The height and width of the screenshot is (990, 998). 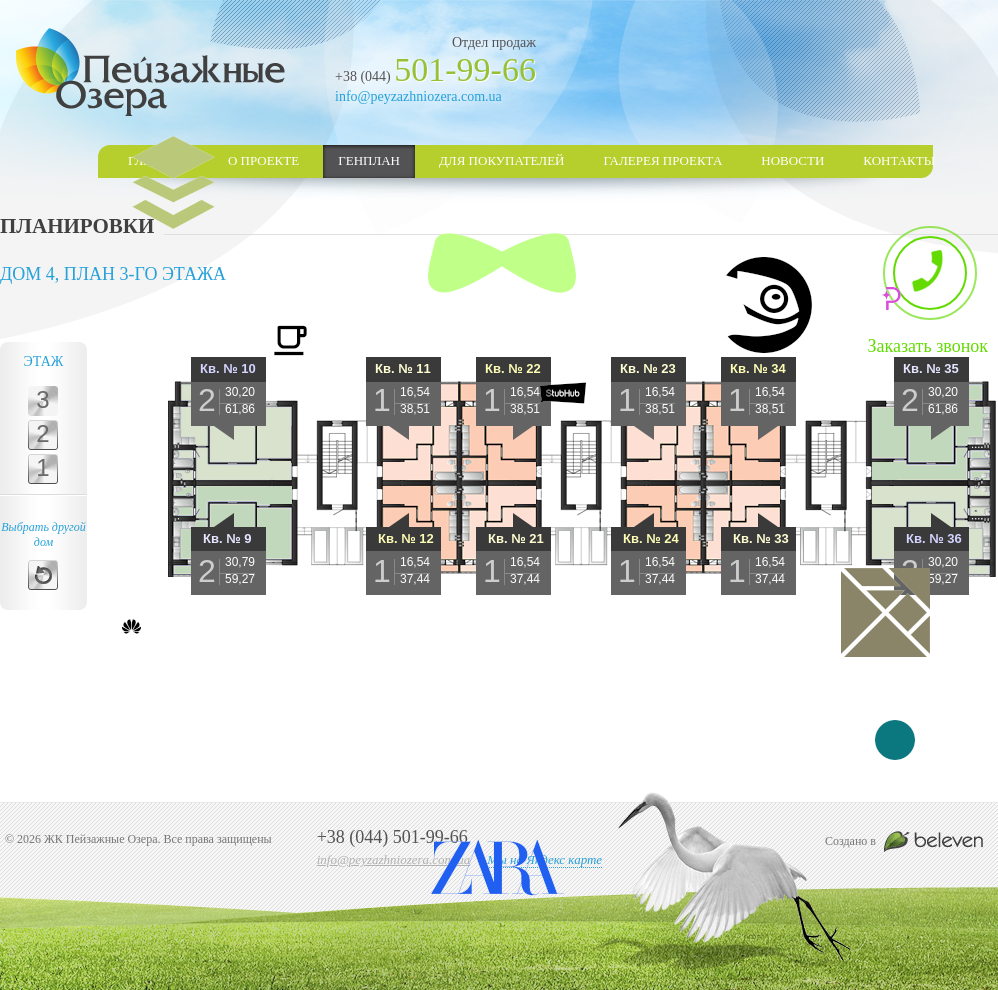 I want to click on unselected radio button or toggle option, so click(x=895, y=740).